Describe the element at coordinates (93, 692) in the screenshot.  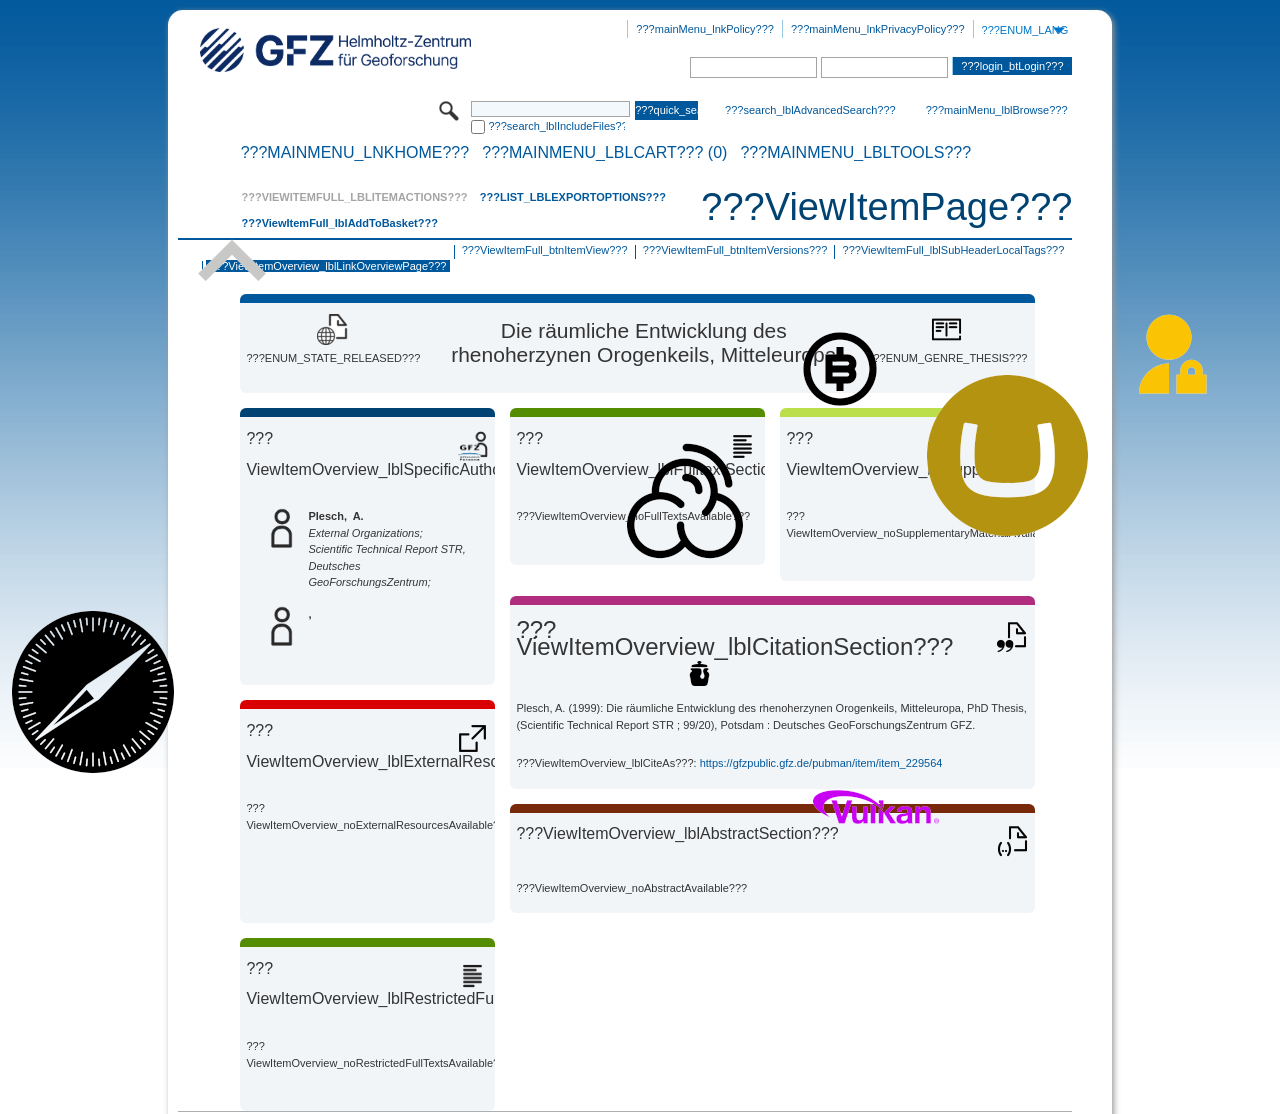
I see `open Safari web browser` at that location.